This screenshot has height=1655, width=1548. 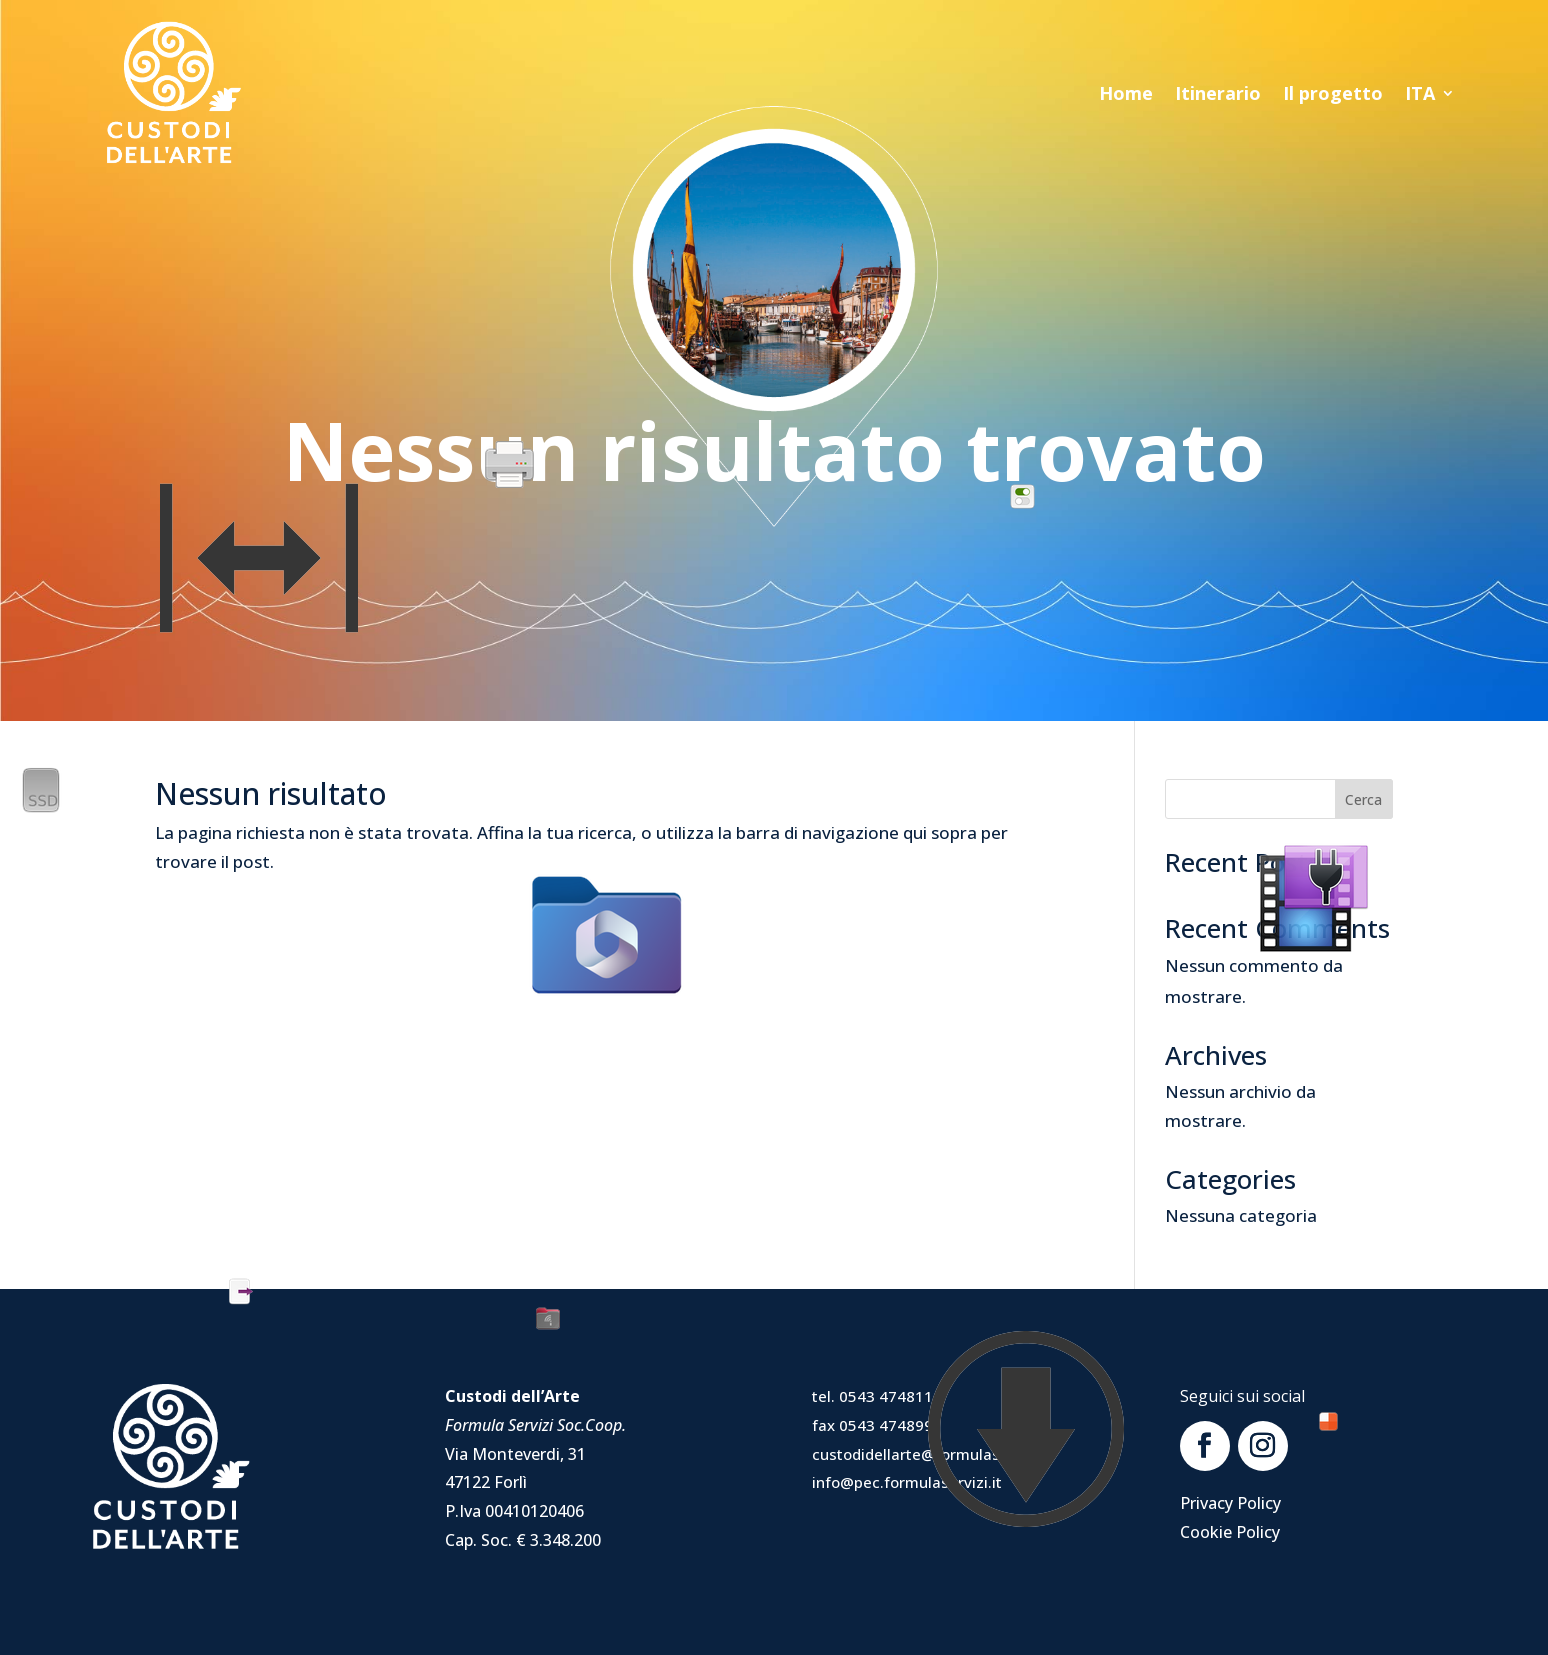 What do you see at coordinates (509, 464) in the screenshot?
I see `print the current document` at bounding box center [509, 464].